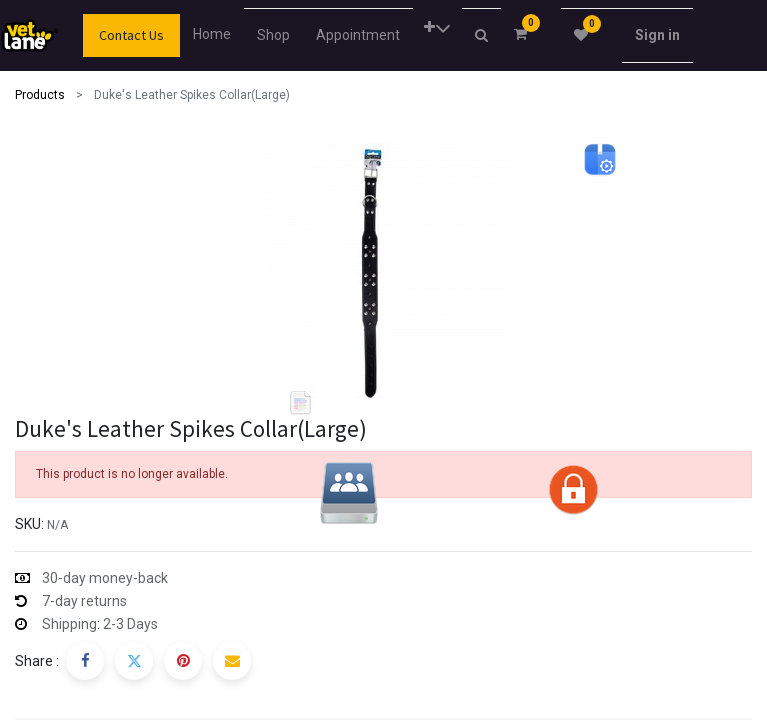 The image size is (767, 720). Describe the element at coordinates (349, 494) in the screenshot. I see `connect to a shared file server` at that location.